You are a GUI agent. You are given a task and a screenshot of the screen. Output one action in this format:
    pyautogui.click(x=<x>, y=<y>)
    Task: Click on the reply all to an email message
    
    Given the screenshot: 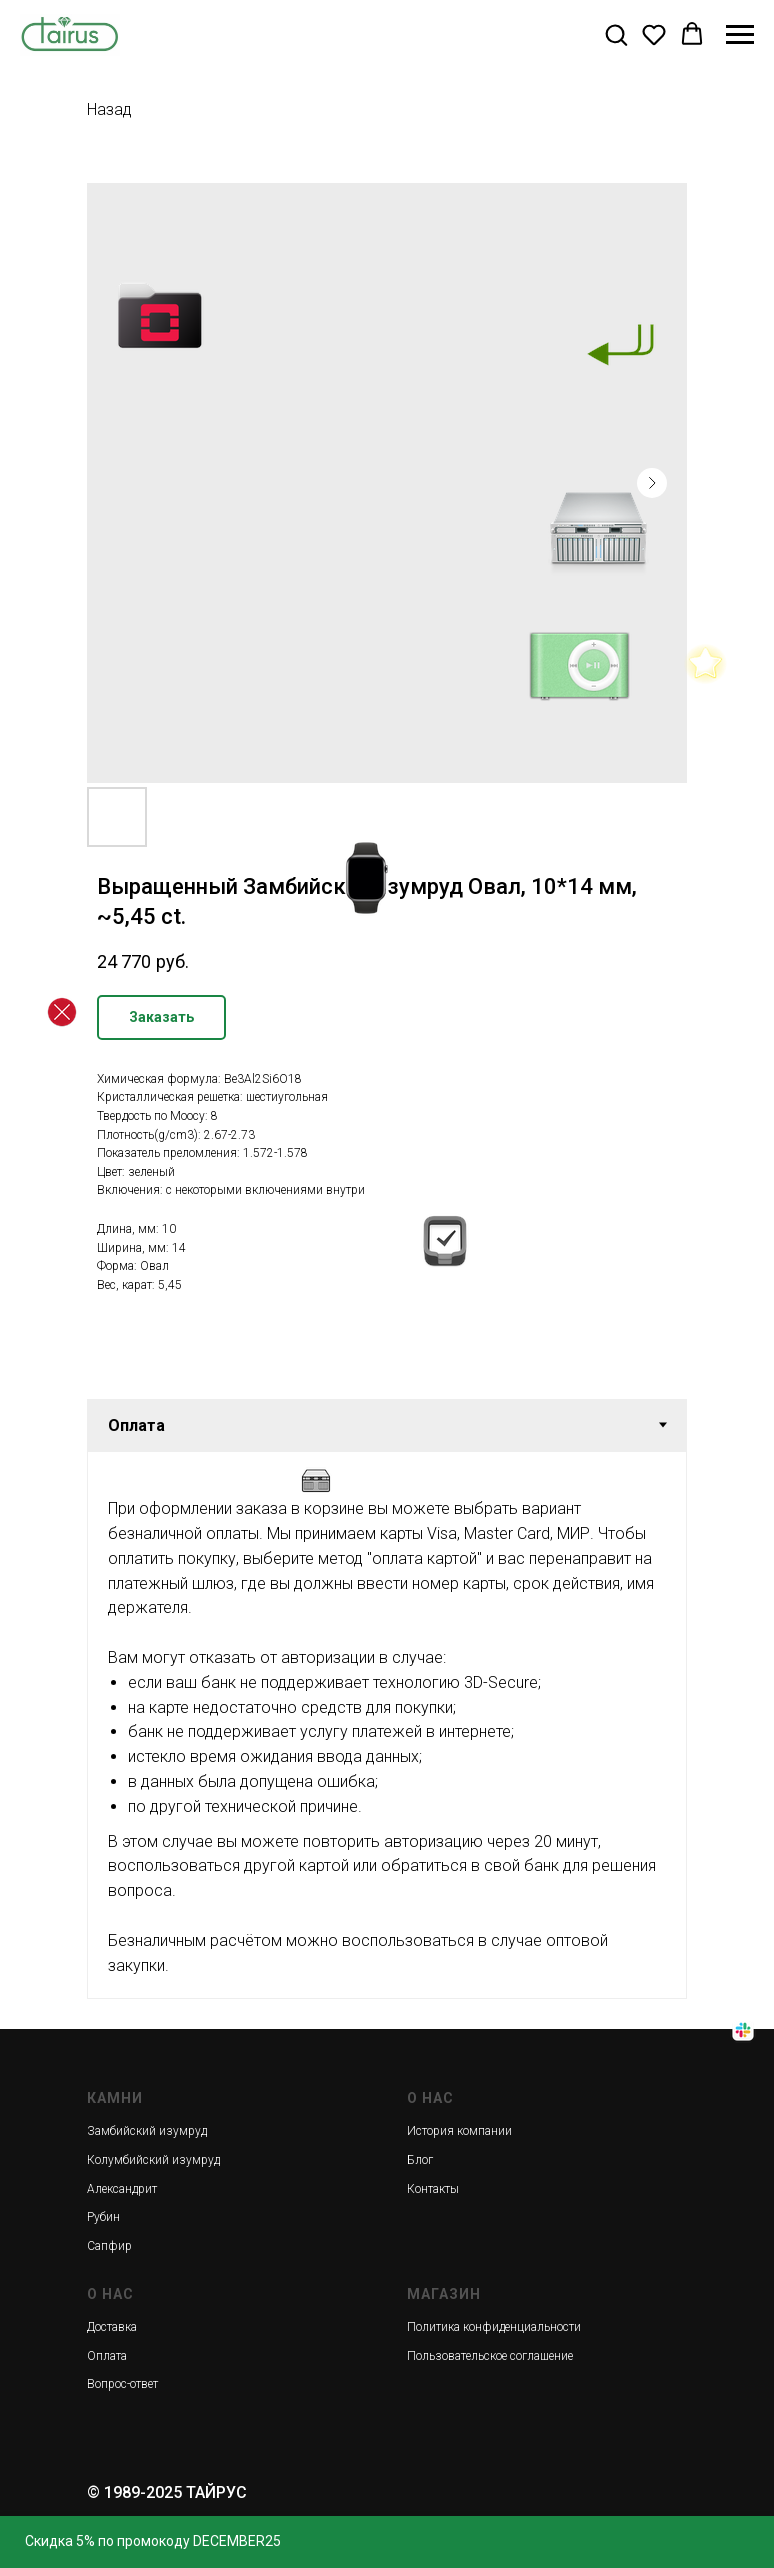 What is the action you would take?
    pyautogui.click(x=619, y=344)
    